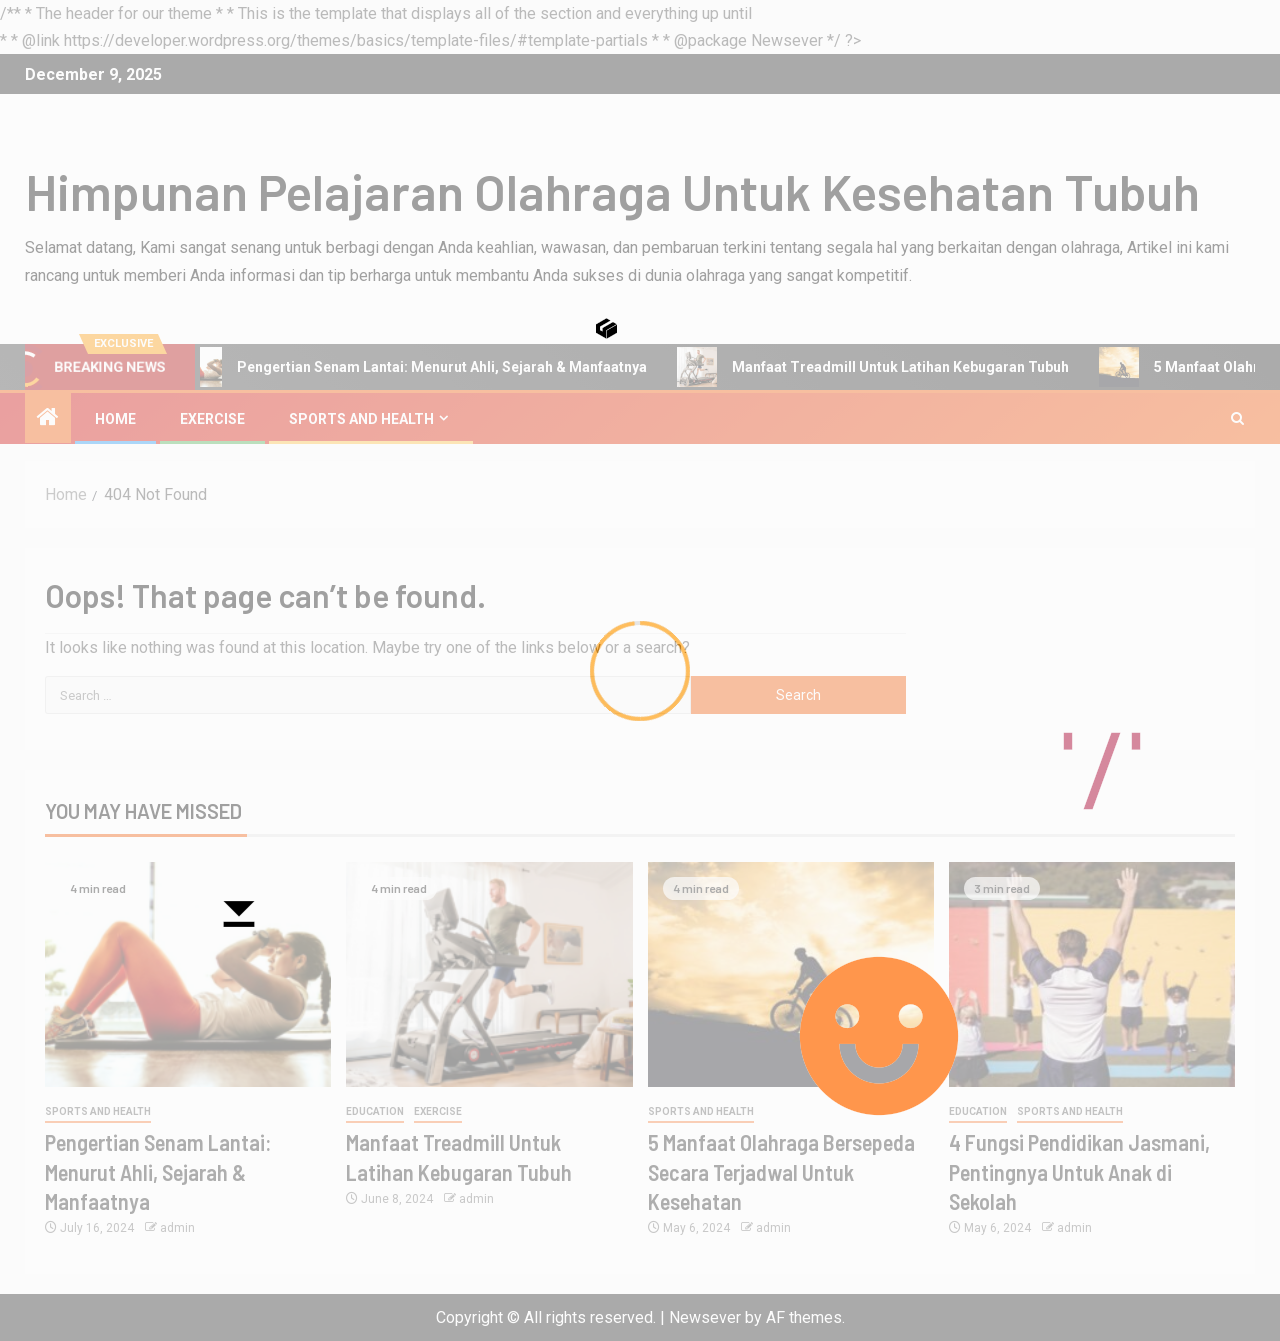 The width and height of the screenshot is (1280, 1341). What do you see at coordinates (1102, 771) in the screenshot?
I see `access slash commands menu` at bounding box center [1102, 771].